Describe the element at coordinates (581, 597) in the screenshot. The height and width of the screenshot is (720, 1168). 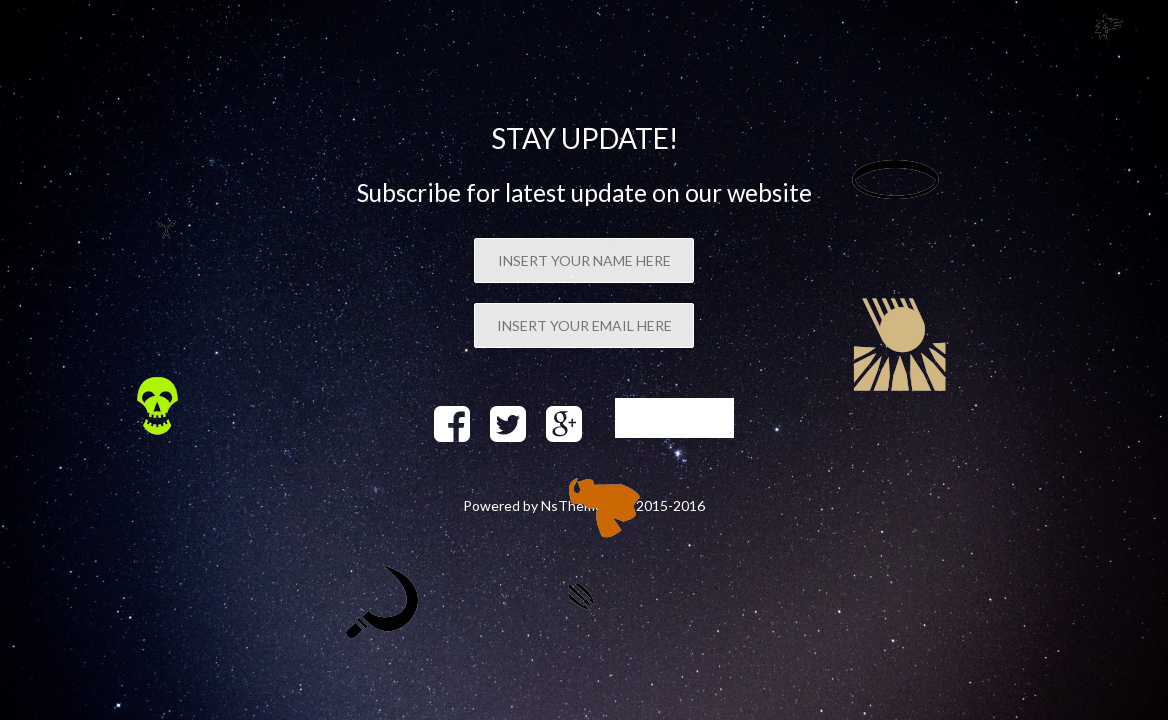
I see `fishing equipment or tackle inventory` at that location.